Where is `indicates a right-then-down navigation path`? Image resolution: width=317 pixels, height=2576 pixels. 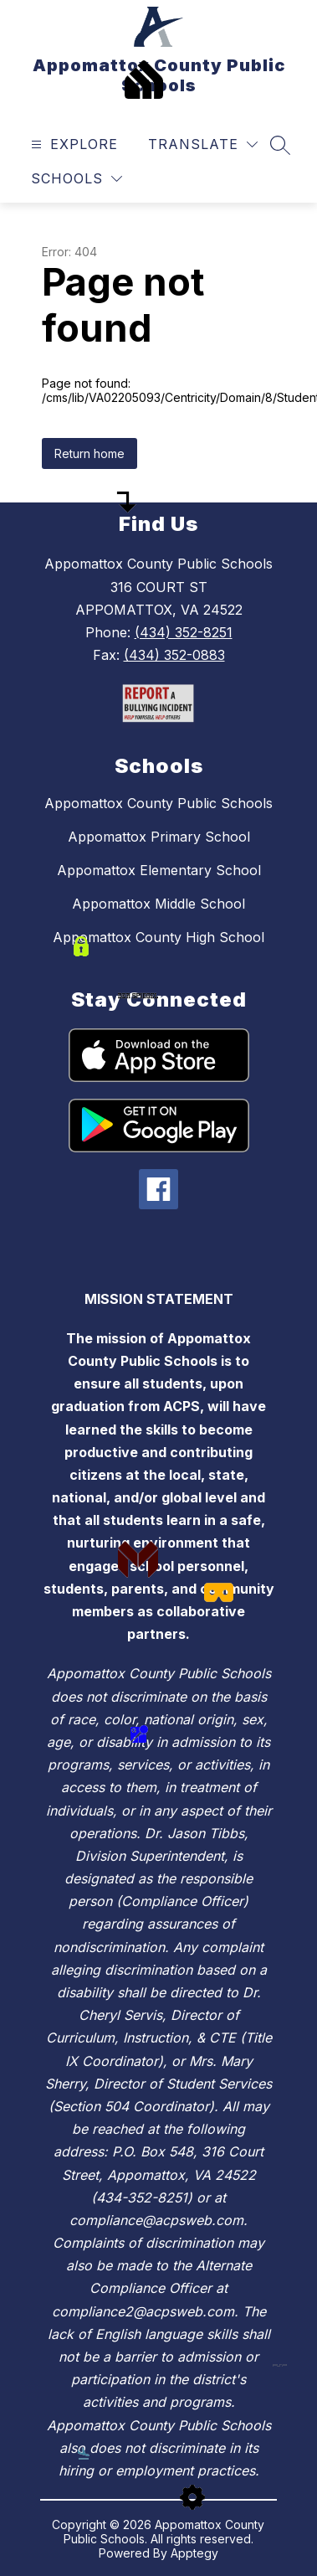 indicates a right-then-down navigation path is located at coordinates (126, 501).